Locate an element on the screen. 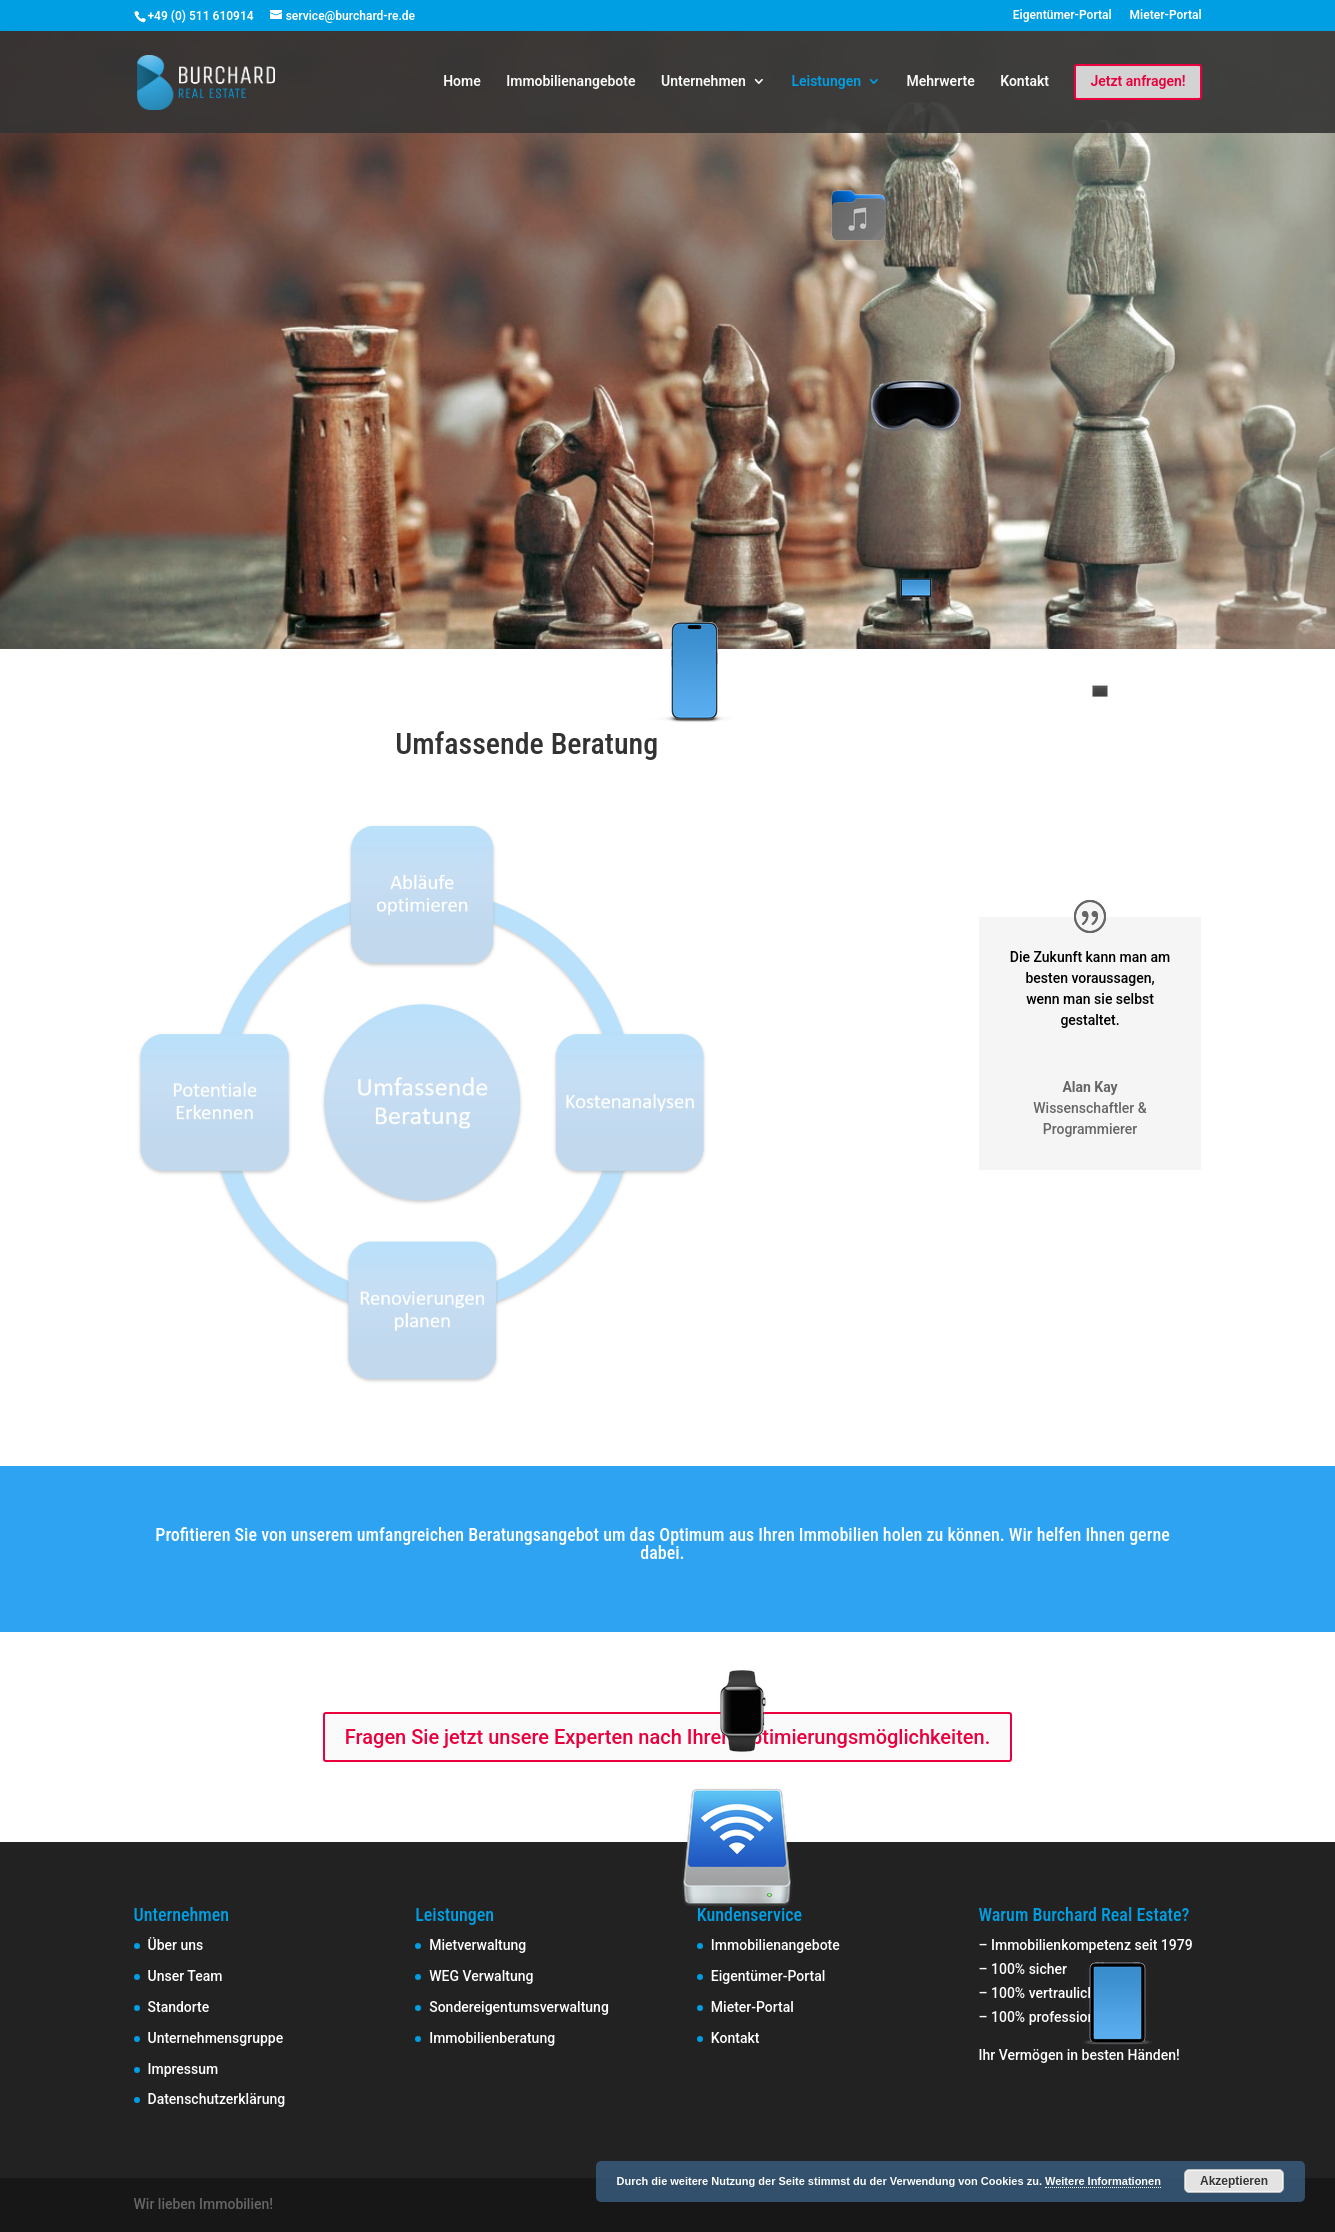 The width and height of the screenshot is (1335, 2232). apple vision pro headset device icon is located at coordinates (916, 405).